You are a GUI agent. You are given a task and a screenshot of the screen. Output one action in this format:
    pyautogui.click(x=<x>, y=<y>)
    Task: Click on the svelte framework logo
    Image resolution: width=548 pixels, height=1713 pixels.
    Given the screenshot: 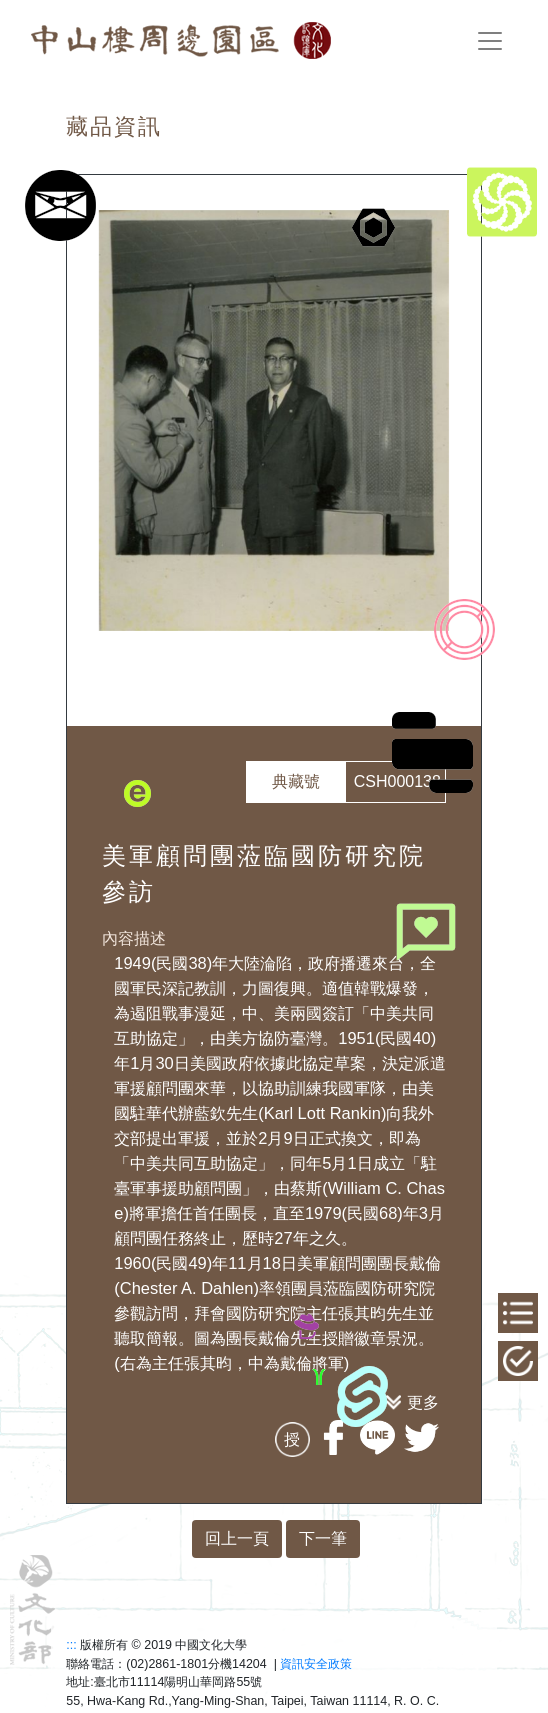 What is the action you would take?
    pyautogui.click(x=362, y=1396)
    